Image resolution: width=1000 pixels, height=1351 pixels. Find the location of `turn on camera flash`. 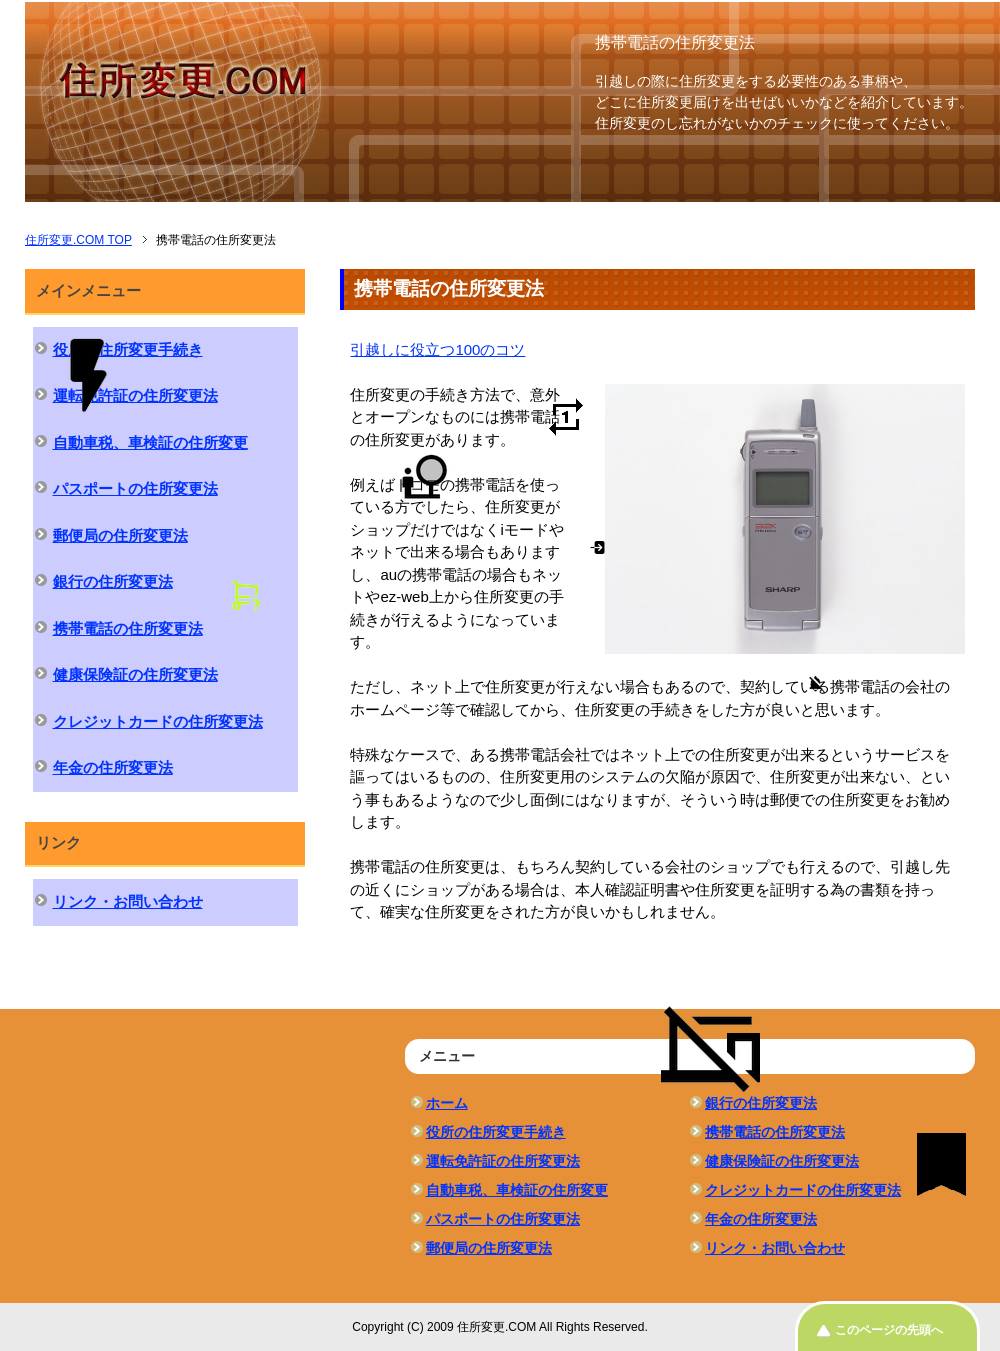

turn on camera flash is located at coordinates (90, 378).